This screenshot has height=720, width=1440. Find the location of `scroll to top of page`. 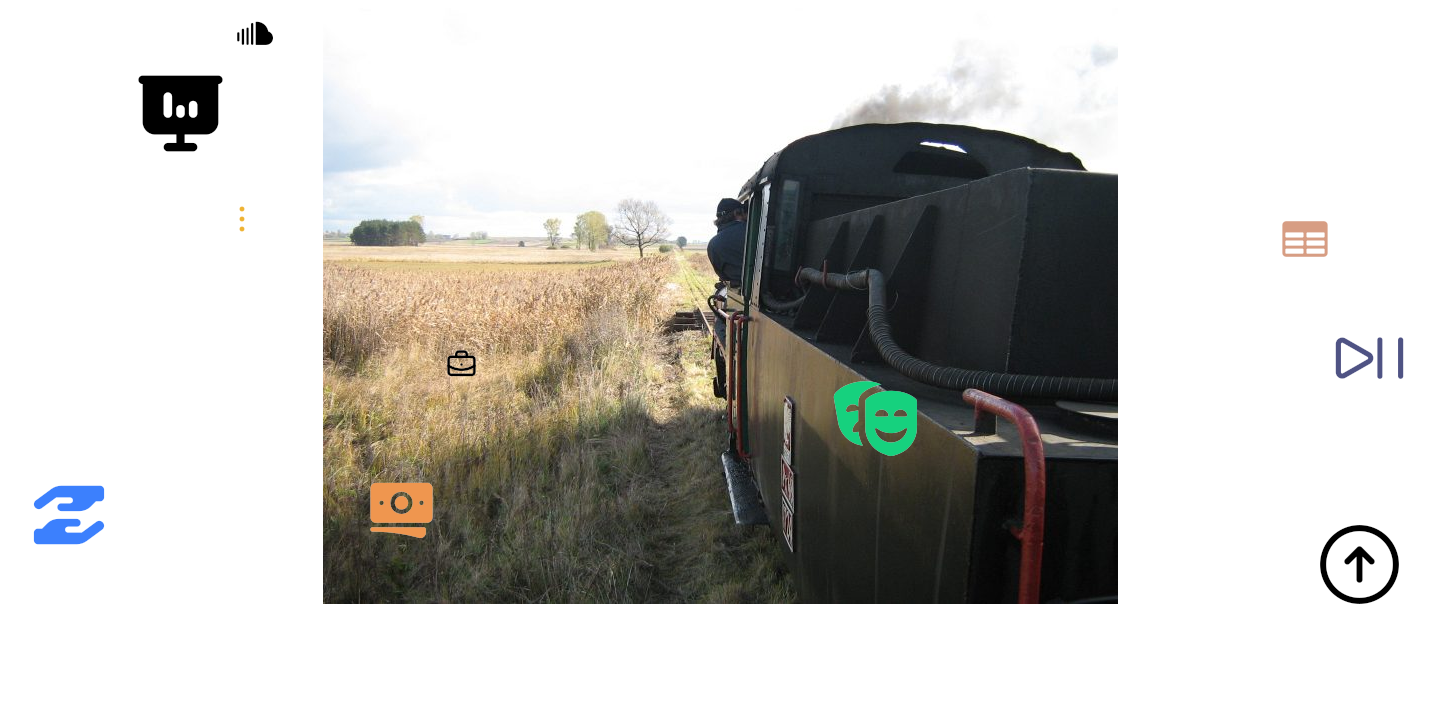

scroll to top of page is located at coordinates (1359, 564).